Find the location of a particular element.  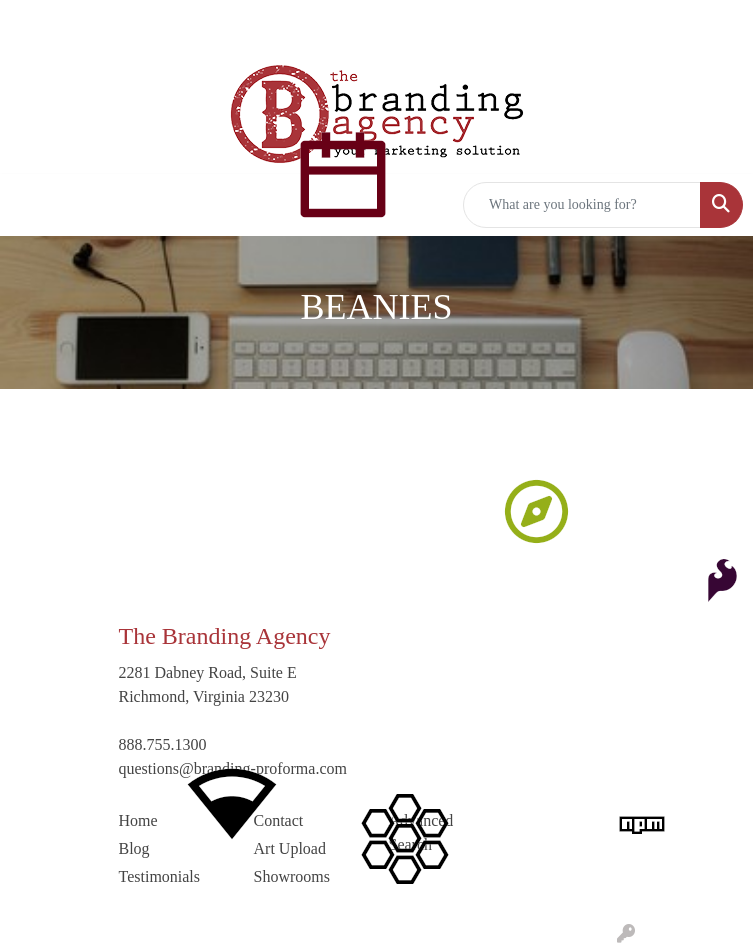

access navigation or directions is located at coordinates (536, 511).